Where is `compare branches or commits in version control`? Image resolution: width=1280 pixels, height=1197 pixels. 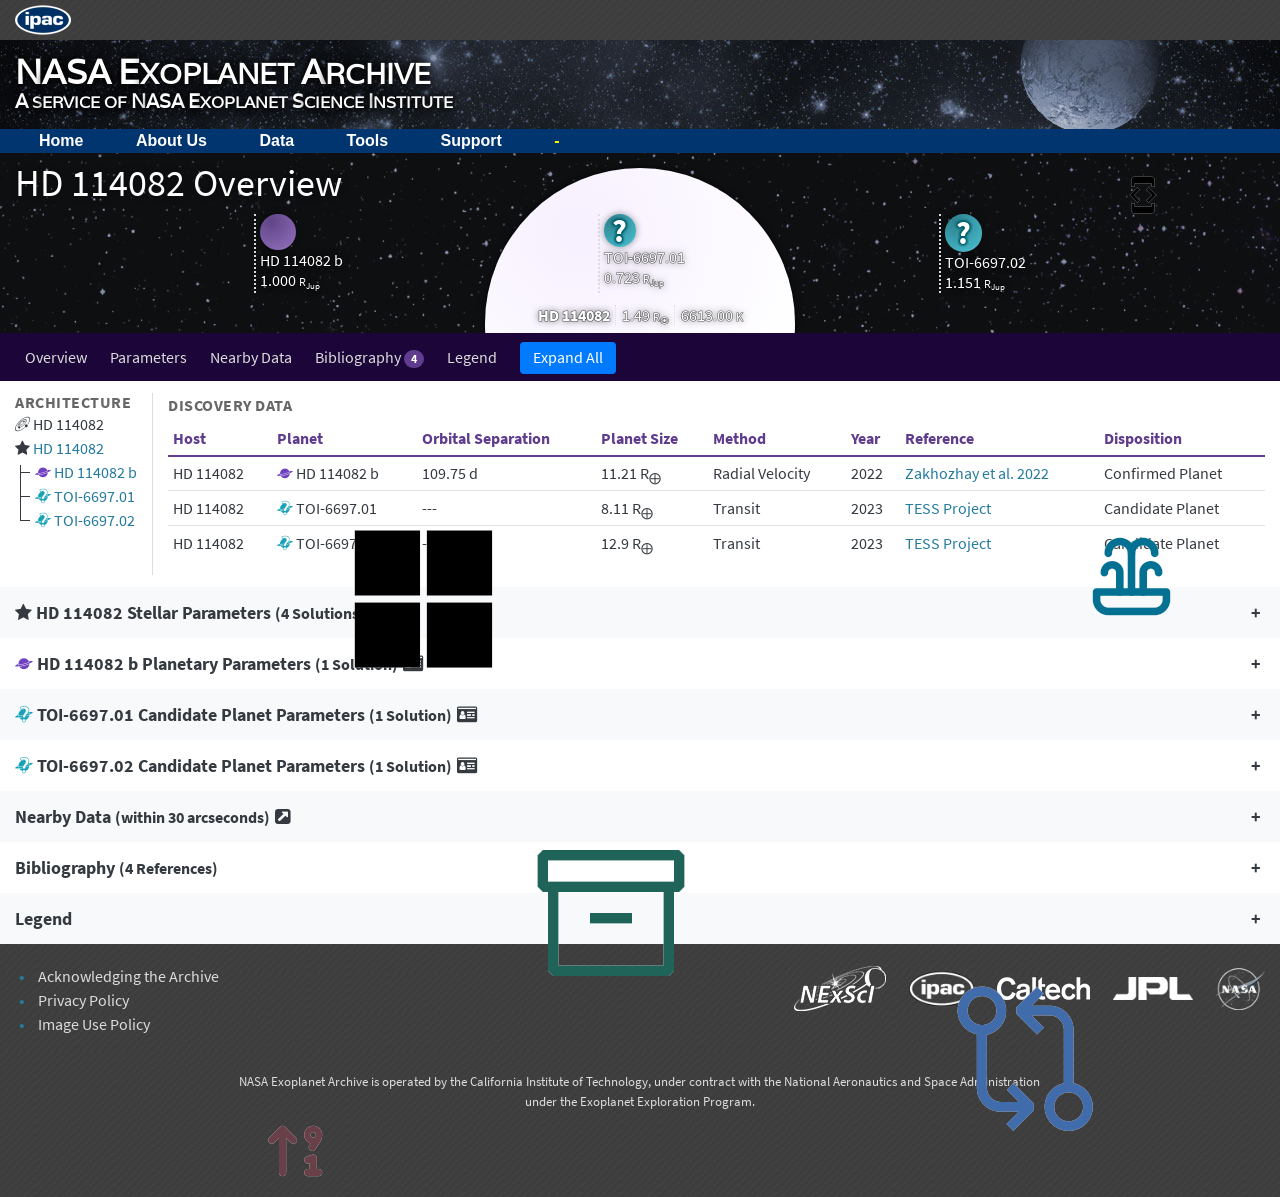 compare branches or commits in version control is located at coordinates (1025, 1054).